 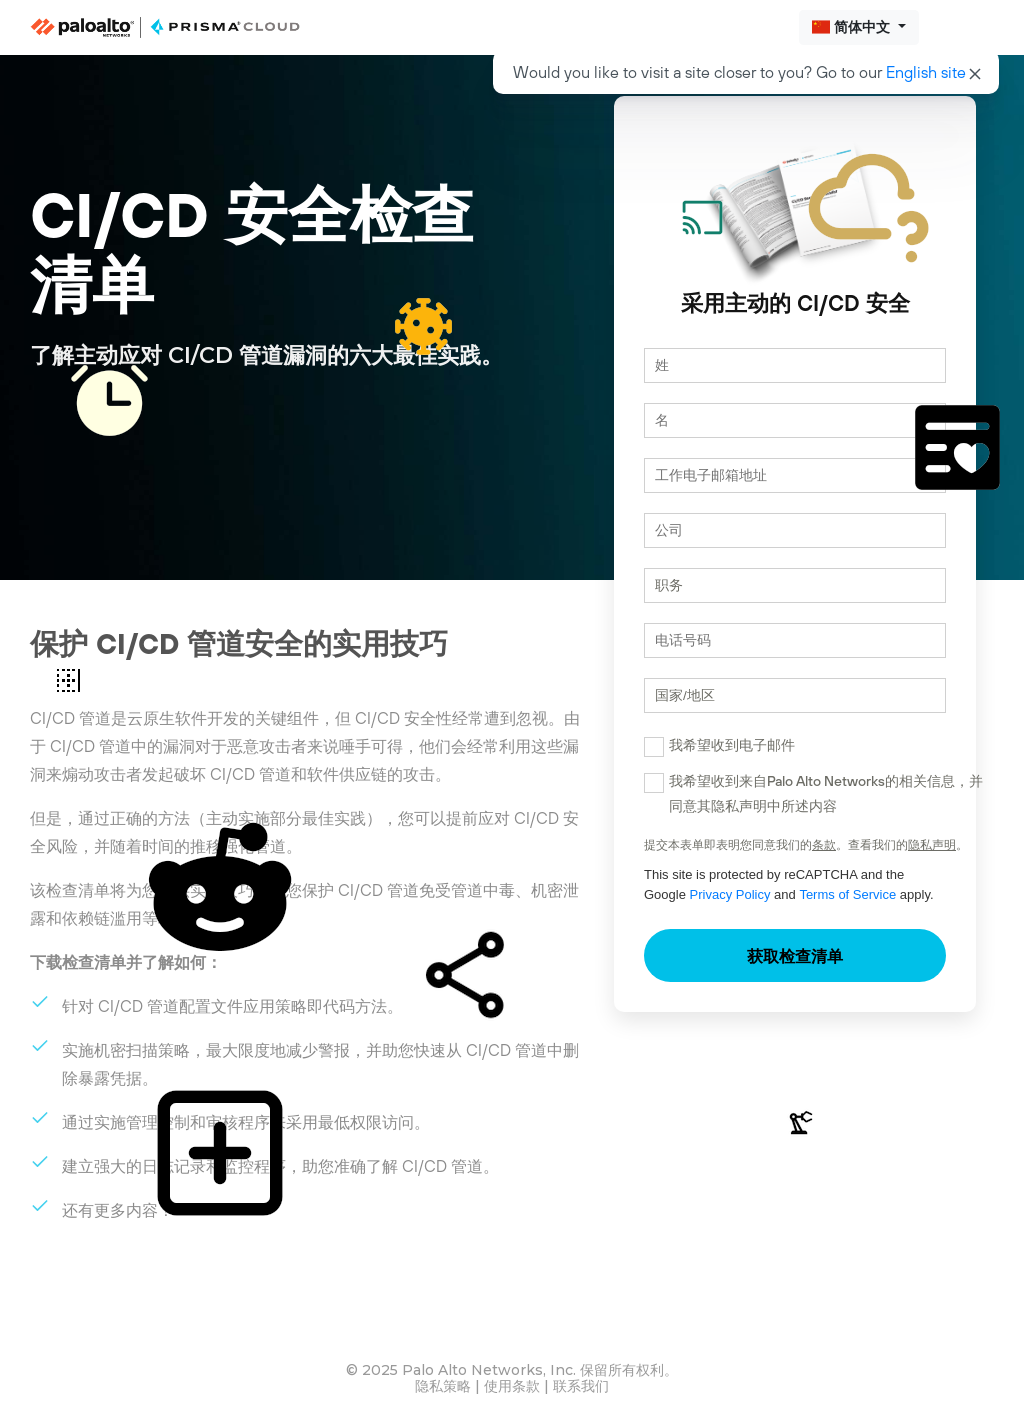 I want to click on view your favorites list, so click(x=957, y=447).